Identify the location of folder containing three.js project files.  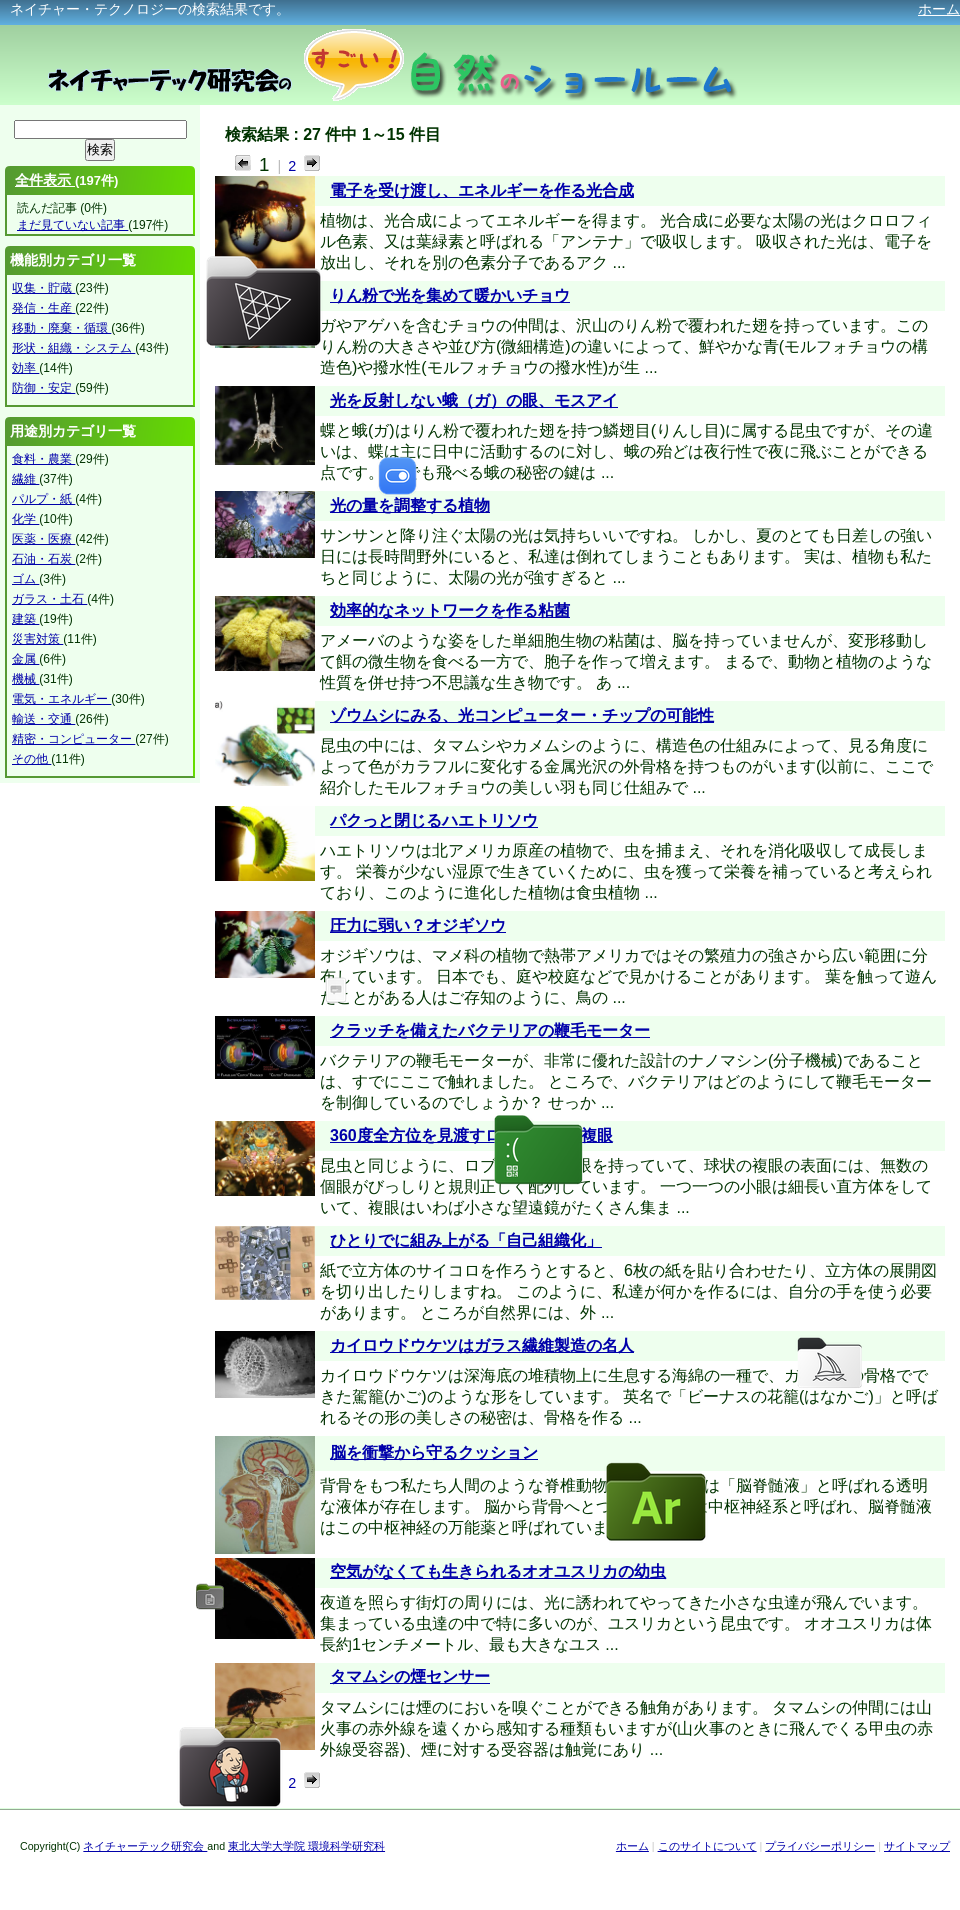
(263, 304).